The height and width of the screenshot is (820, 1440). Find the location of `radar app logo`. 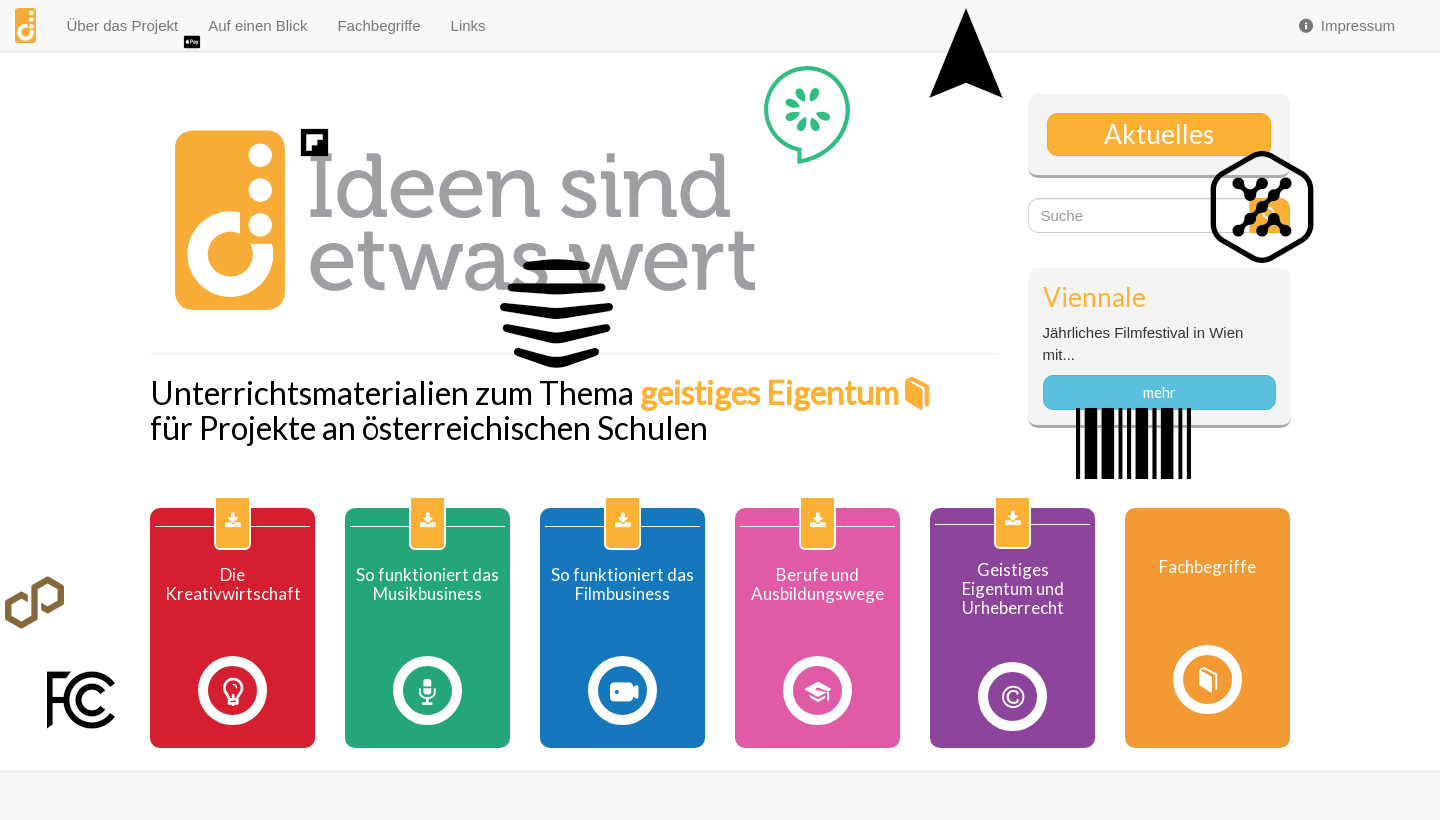

radar app logo is located at coordinates (966, 53).